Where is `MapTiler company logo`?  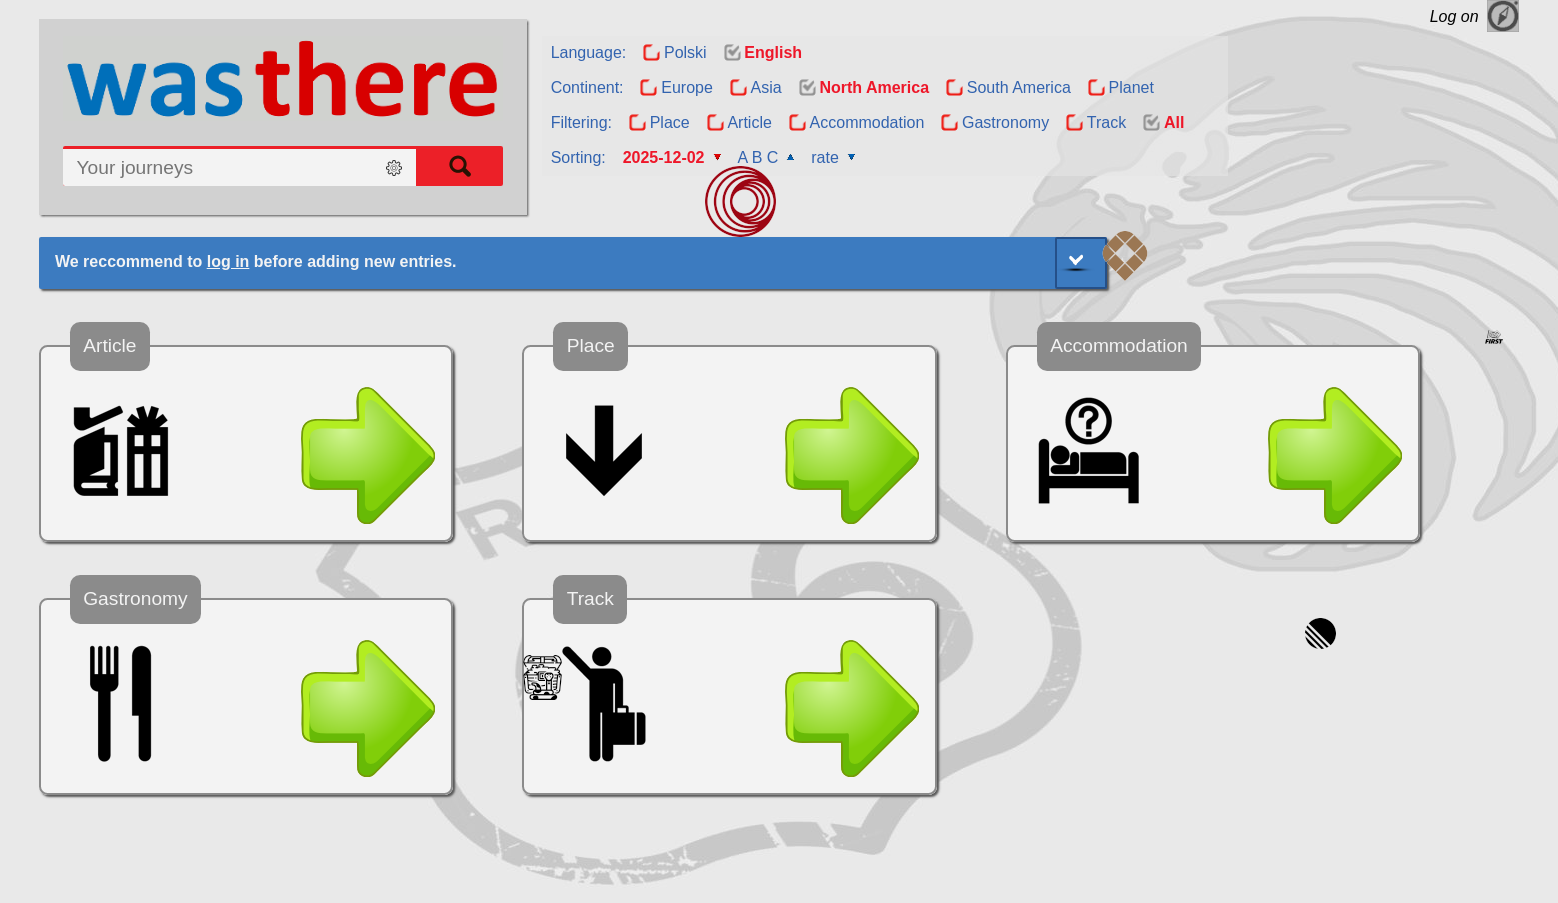 MapTiler company logo is located at coordinates (1125, 256).